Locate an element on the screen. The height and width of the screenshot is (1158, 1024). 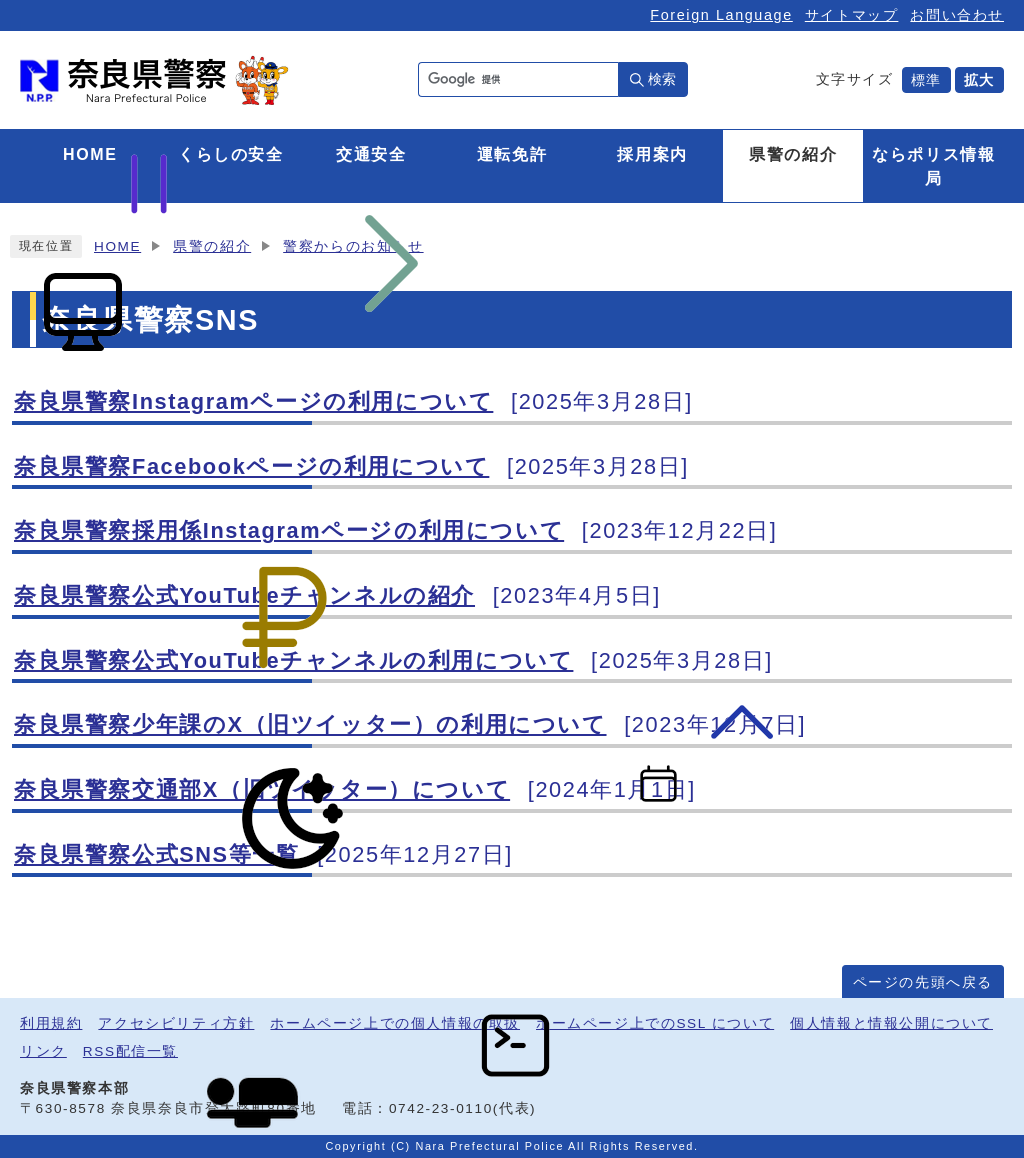
collapse or minimize a section is located at coordinates (742, 722).